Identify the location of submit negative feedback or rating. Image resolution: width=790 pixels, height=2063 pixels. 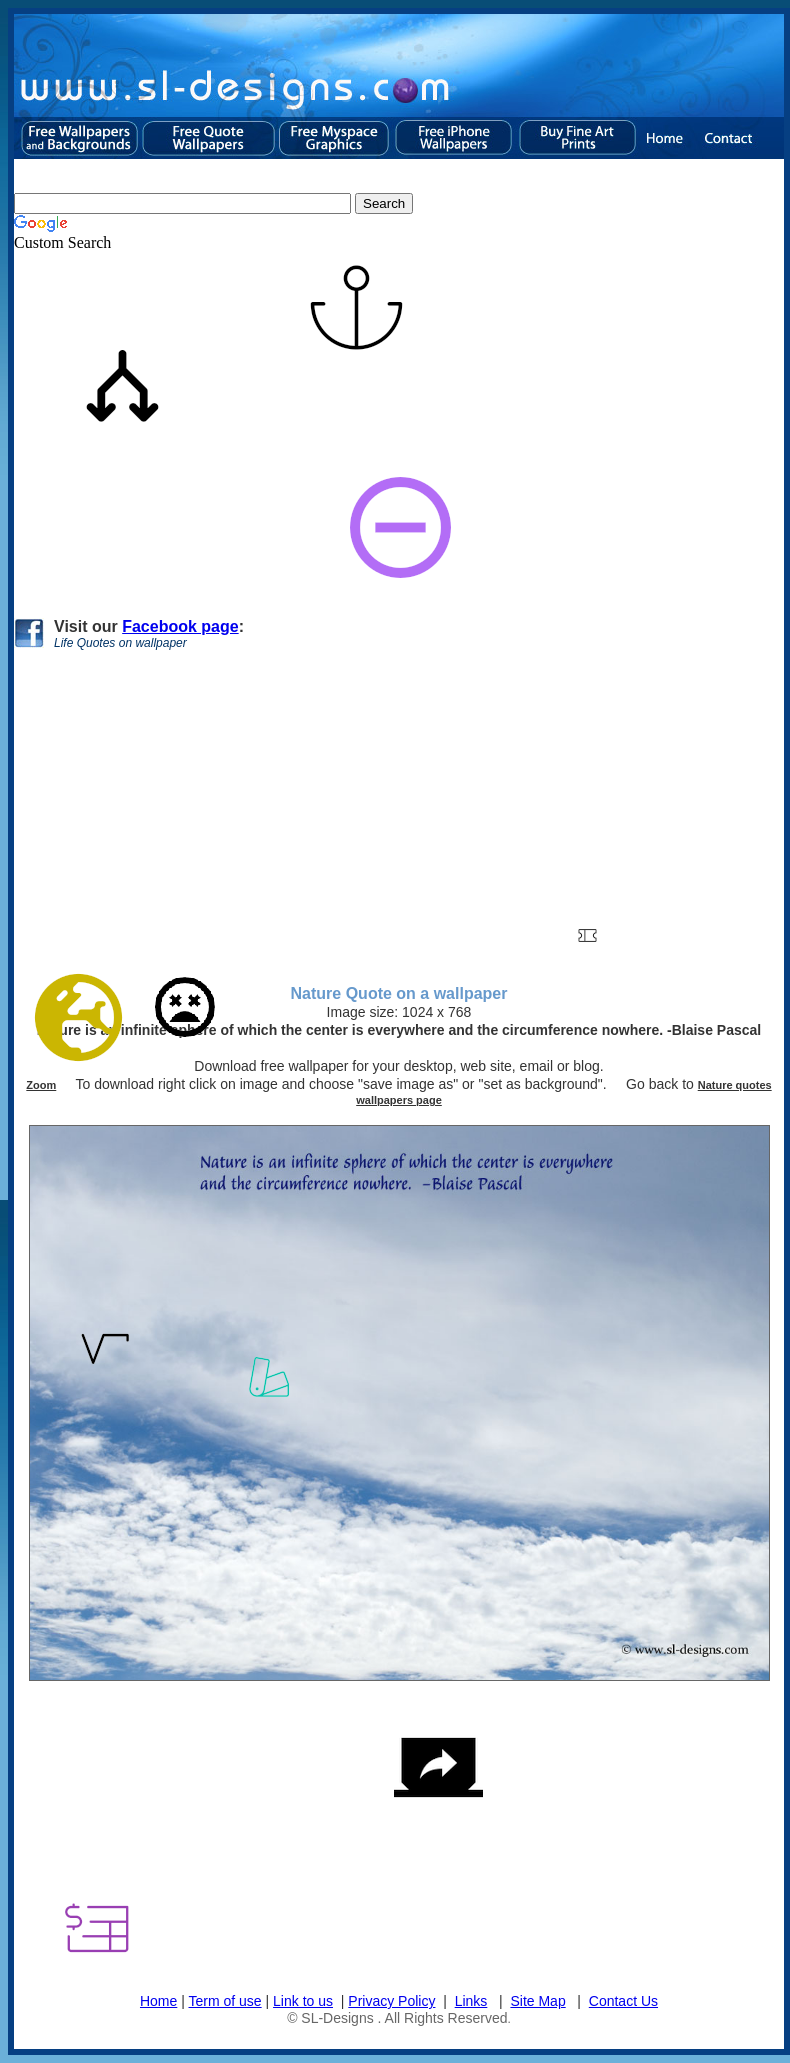
(185, 1007).